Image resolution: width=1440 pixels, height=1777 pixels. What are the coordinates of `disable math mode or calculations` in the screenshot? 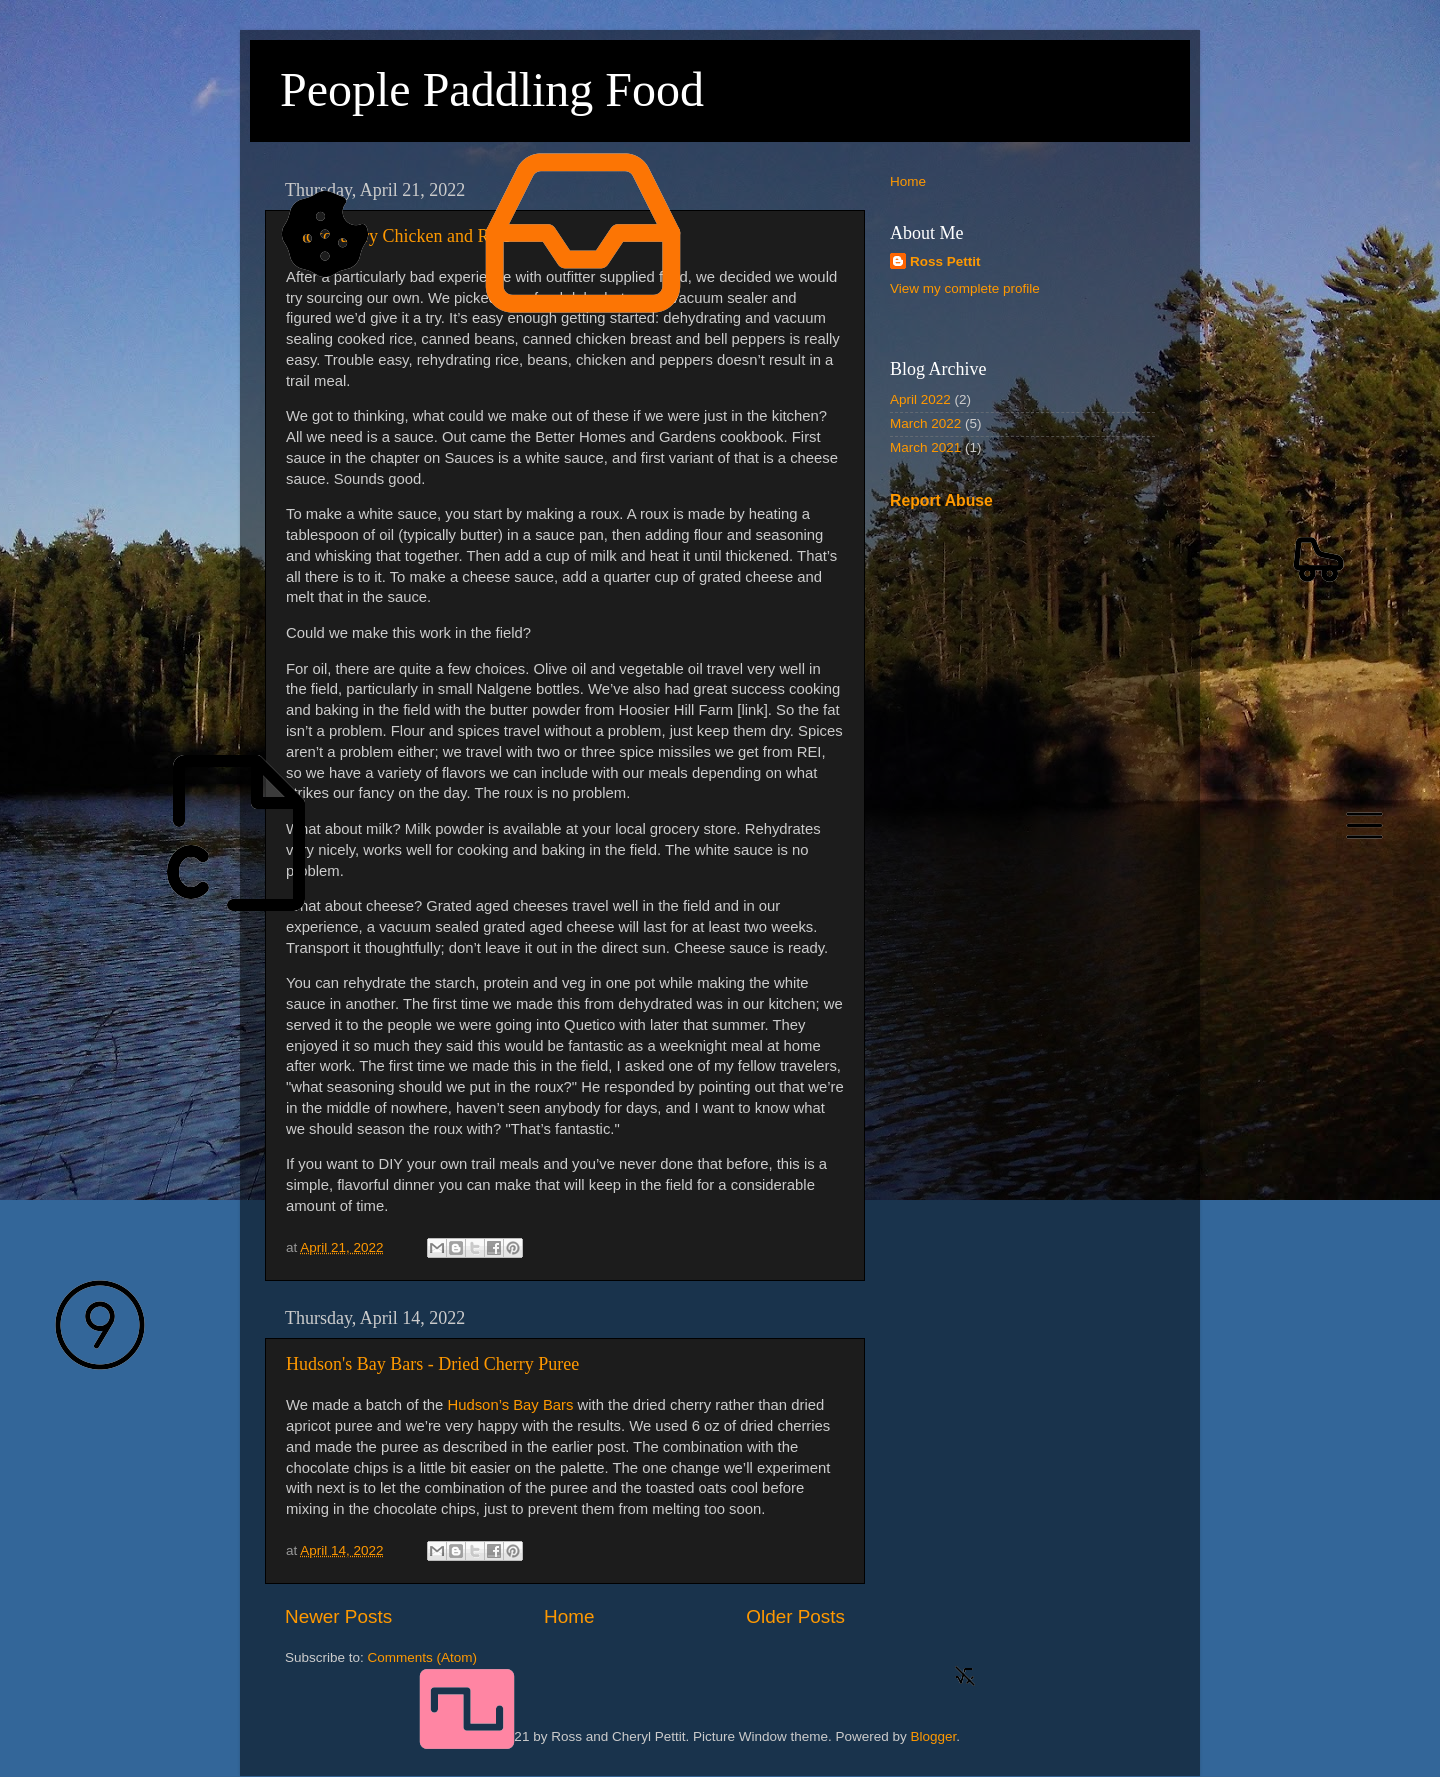 It's located at (965, 1676).